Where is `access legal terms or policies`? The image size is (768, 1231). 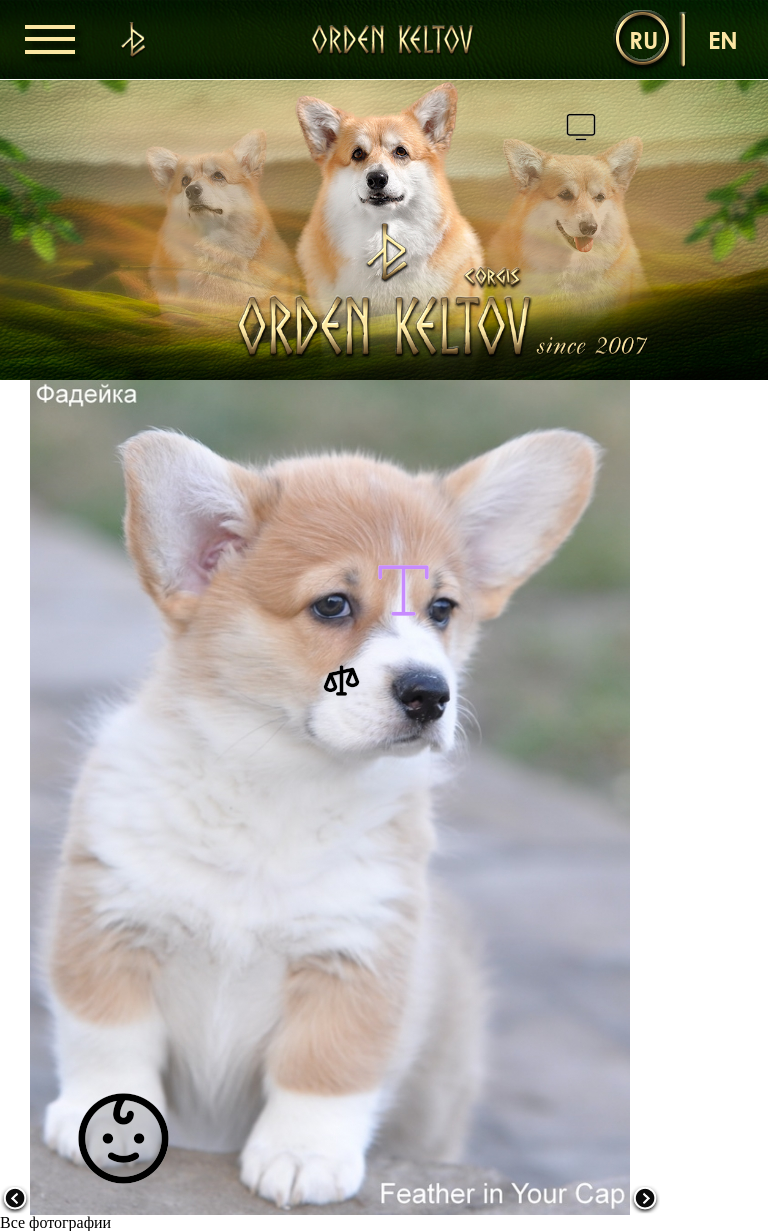 access legal terms or policies is located at coordinates (341, 680).